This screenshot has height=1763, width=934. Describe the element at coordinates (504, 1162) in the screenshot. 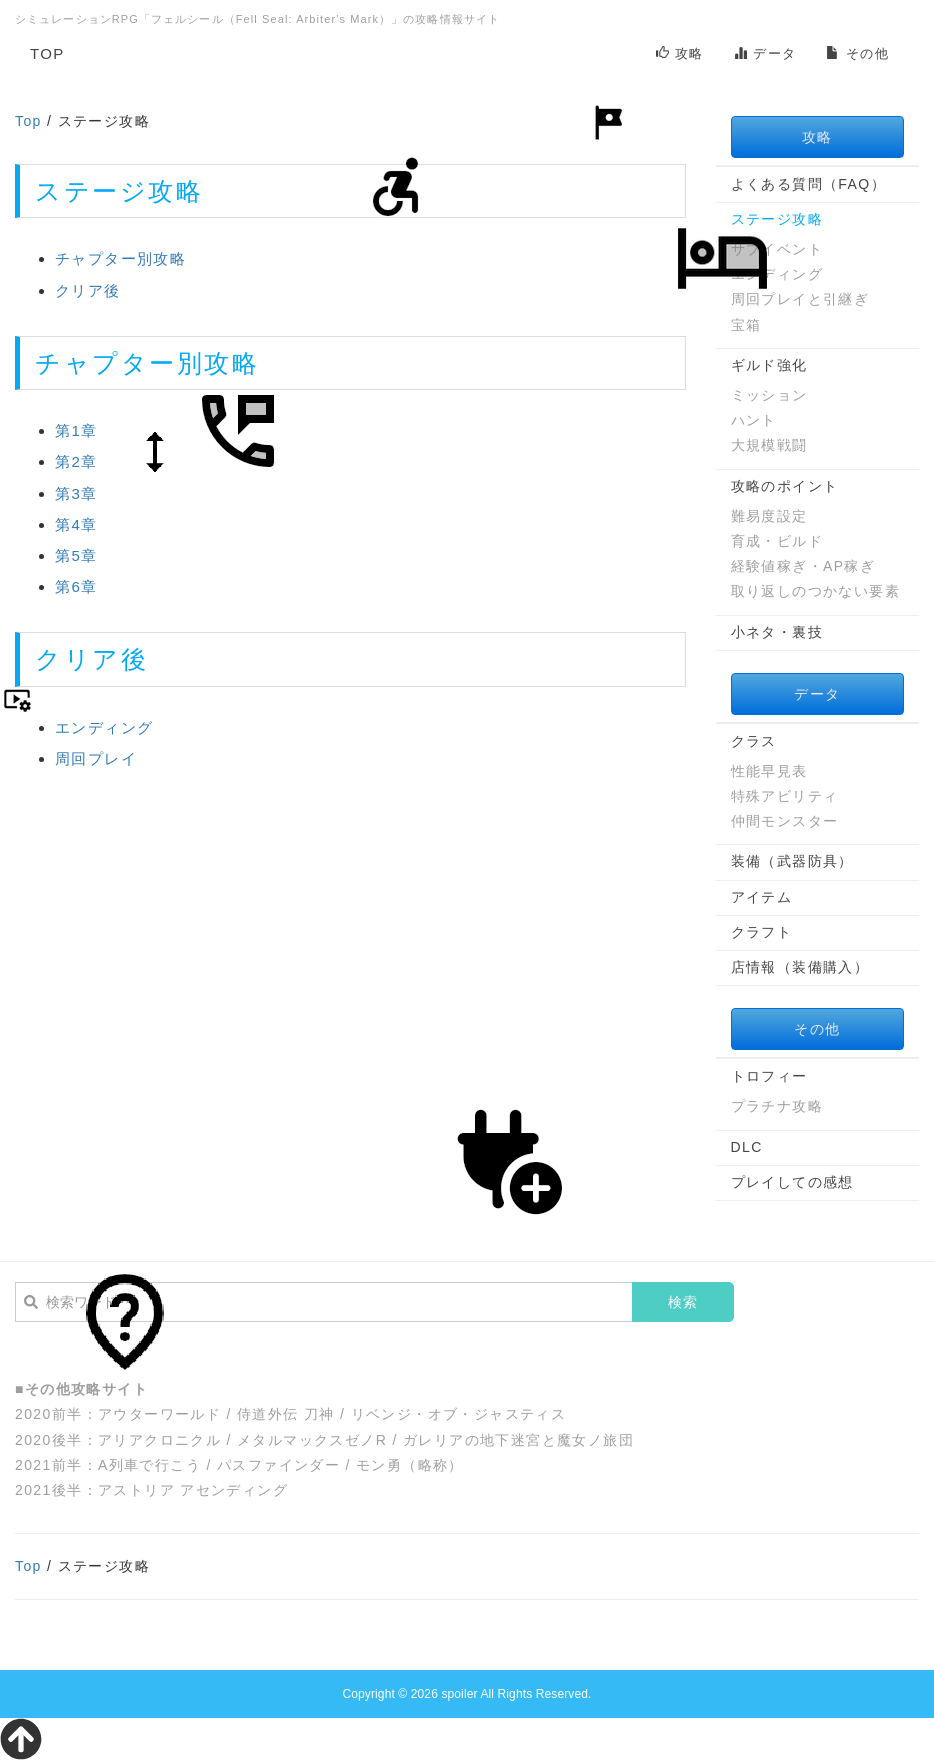

I see `add a new power connection or device` at that location.